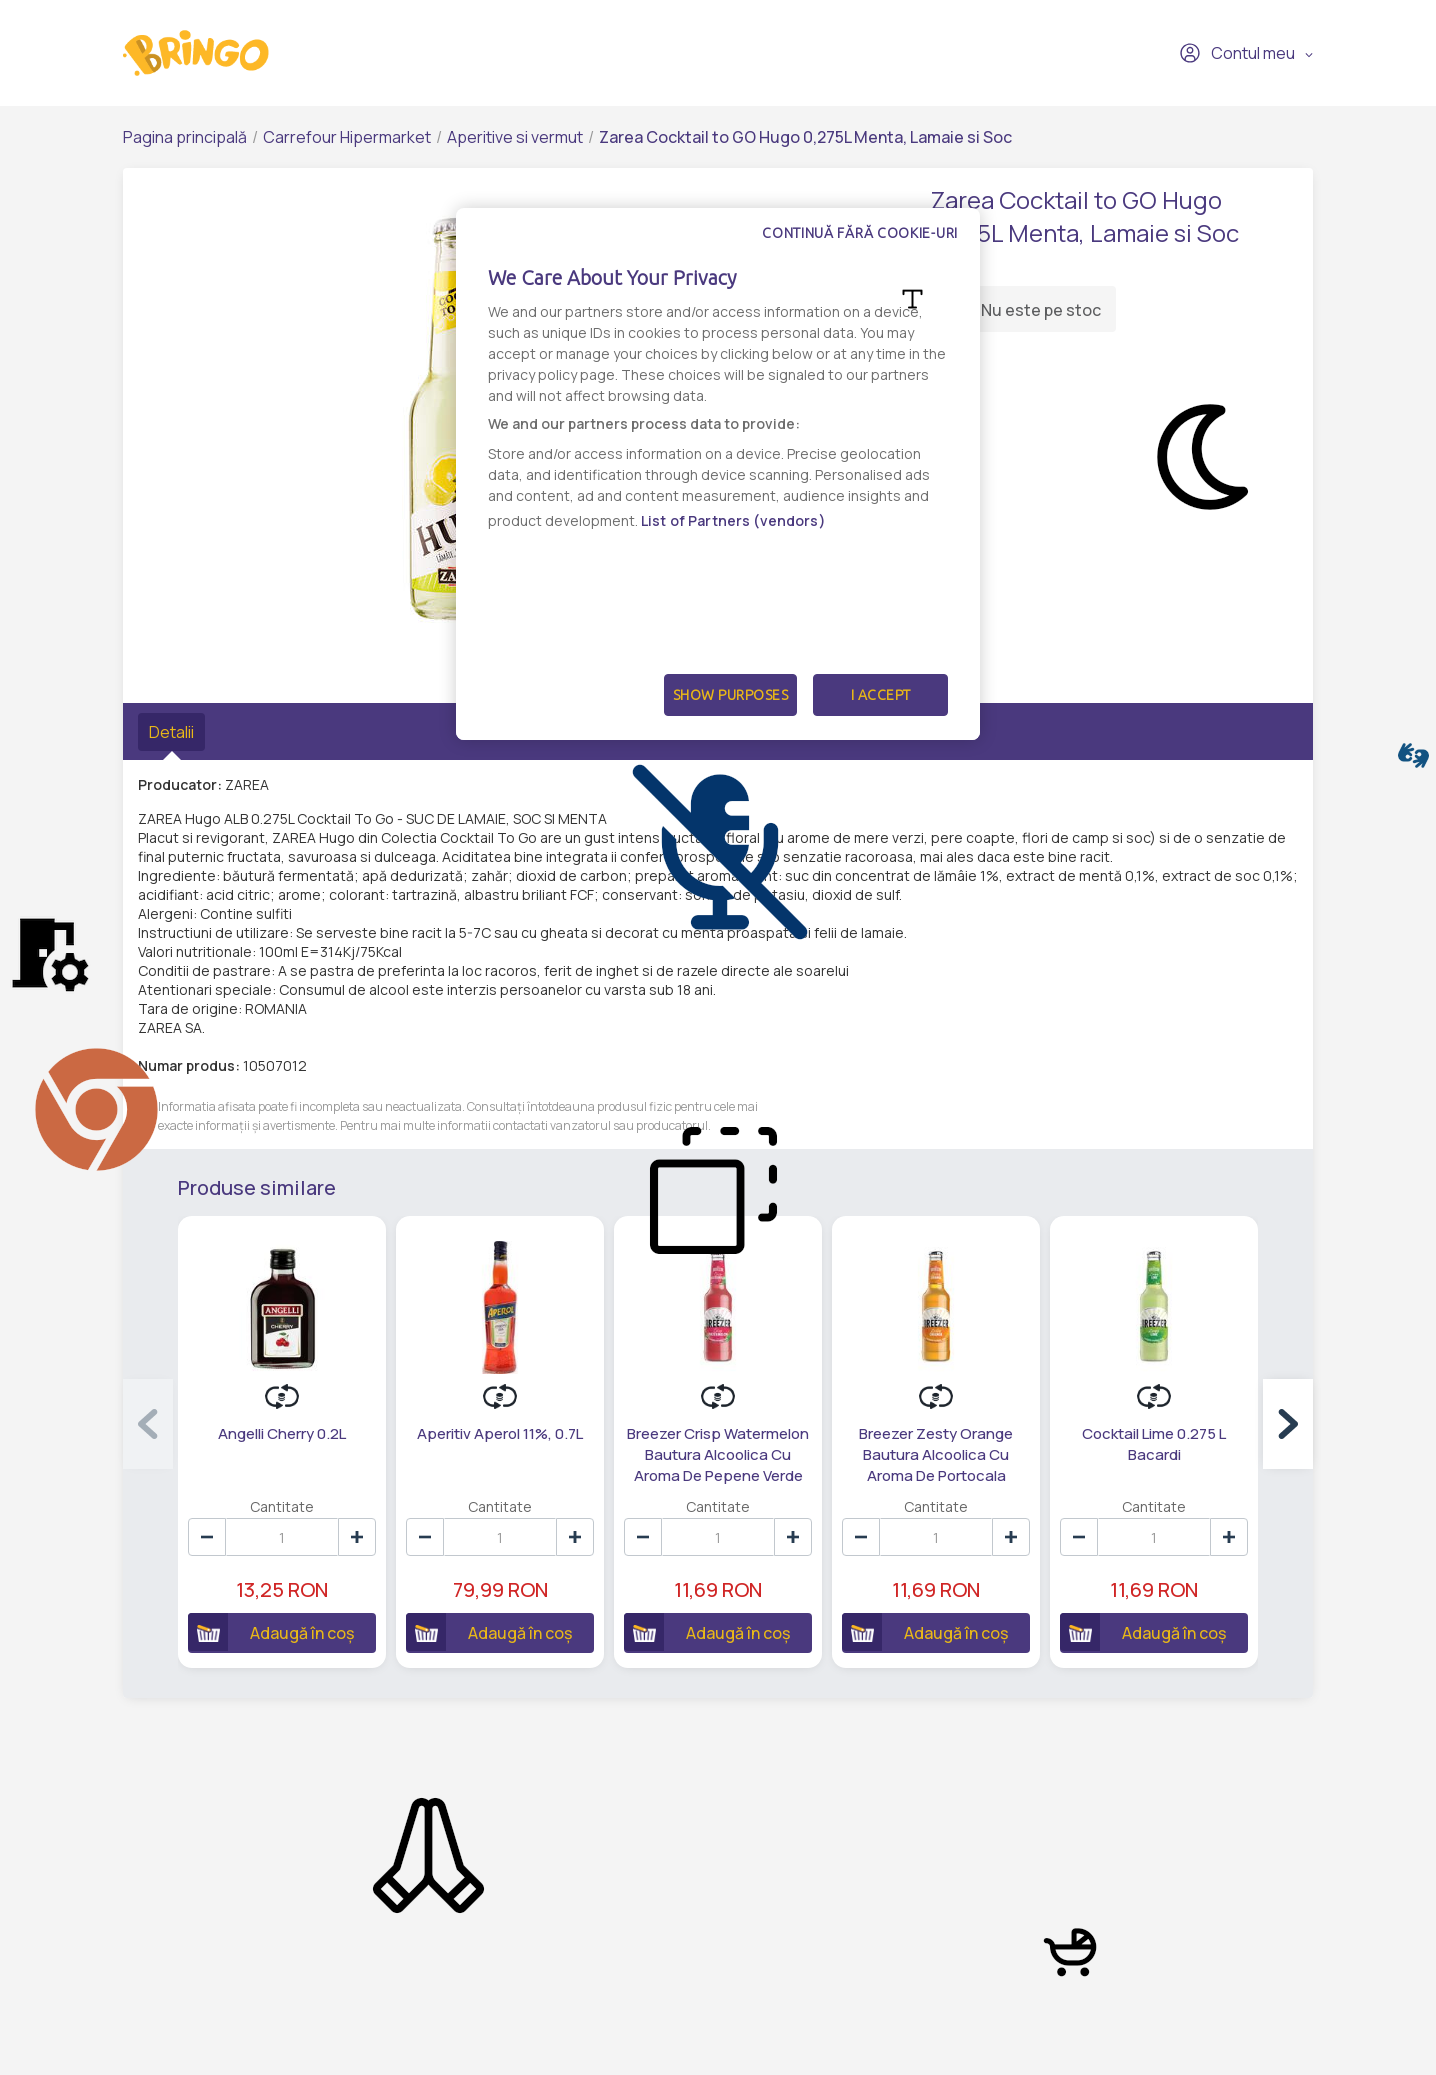  Describe the element at coordinates (713, 1190) in the screenshot. I see `send selected element to background layer` at that location.